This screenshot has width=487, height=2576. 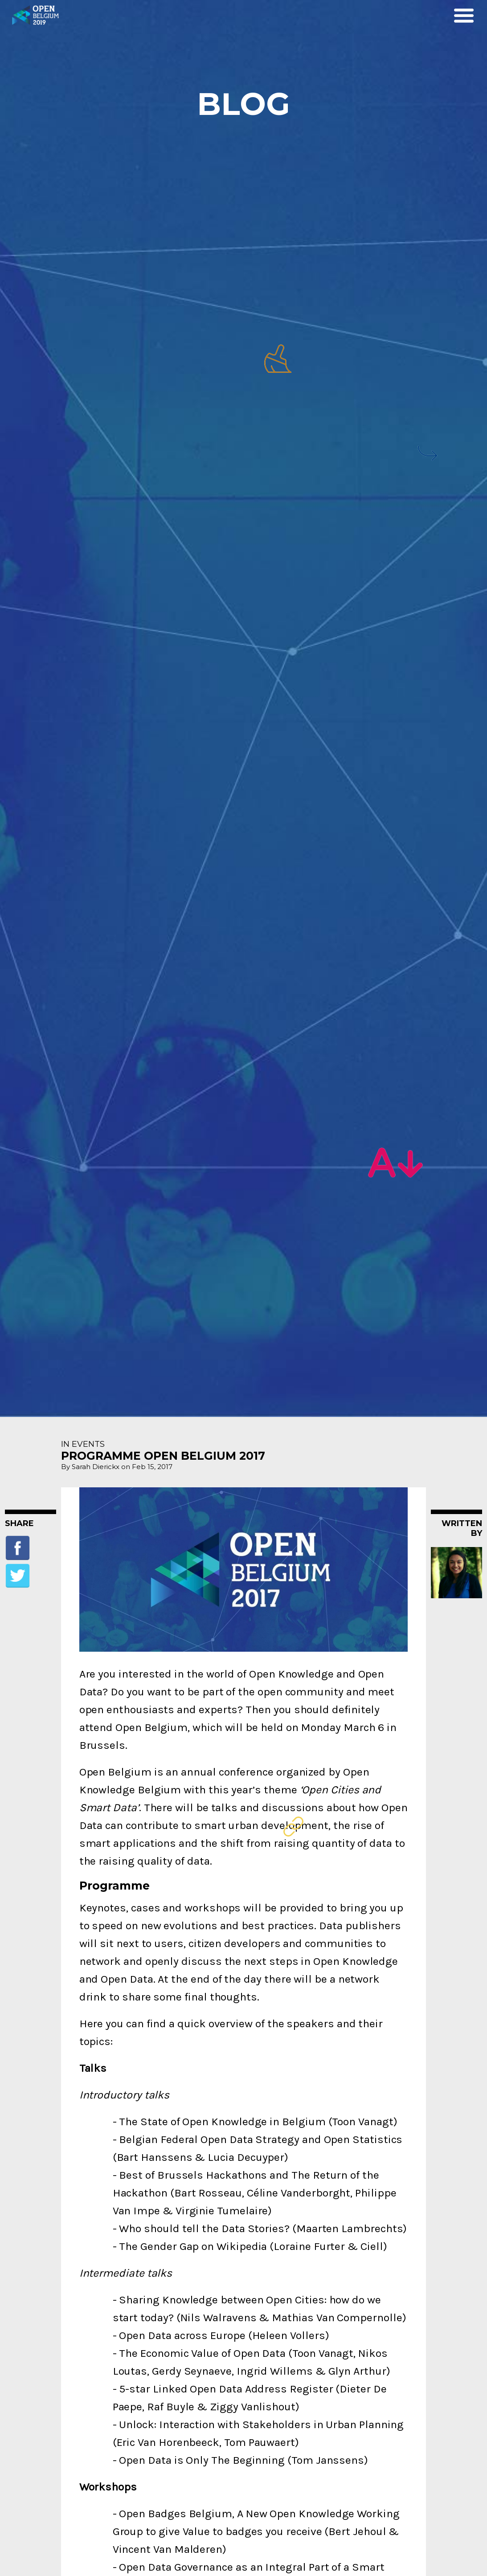 What do you see at coordinates (395, 1165) in the screenshot?
I see `sort text in descending alphabetical order` at bounding box center [395, 1165].